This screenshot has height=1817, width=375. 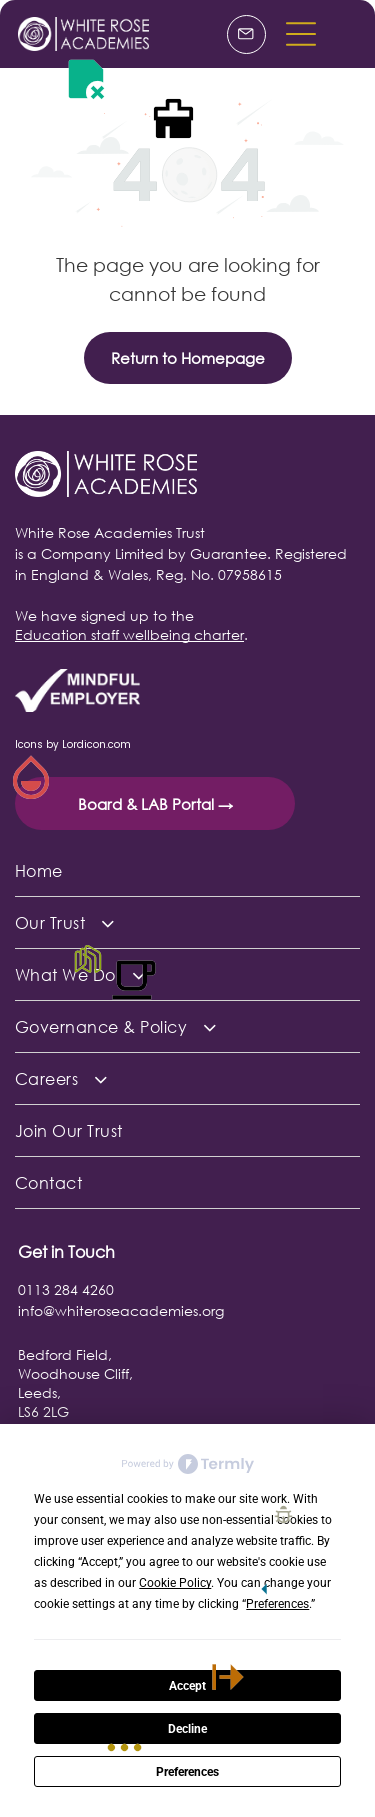 What do you see at coordinates (283, 1514) in the screenshot?
I see `report a bug or issue` at bounding box center [283, 1514].